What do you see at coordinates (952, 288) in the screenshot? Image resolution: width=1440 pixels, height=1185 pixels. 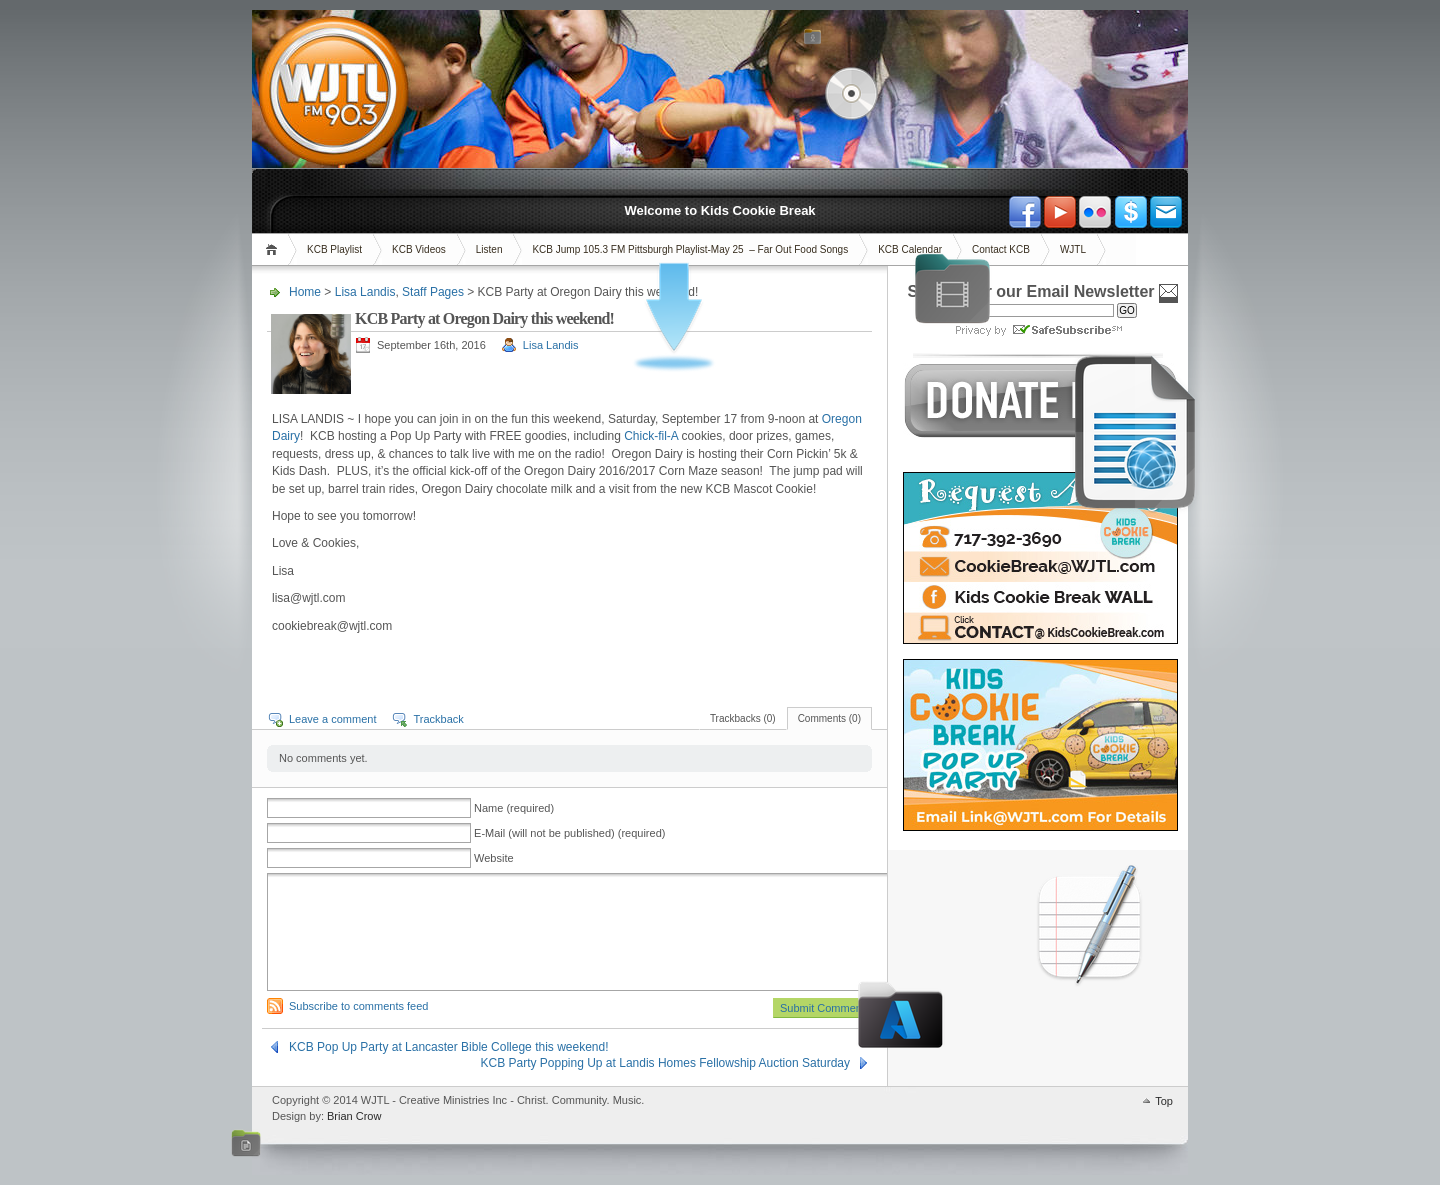 I see `open your videos folder` at bounding box center [952, 288].